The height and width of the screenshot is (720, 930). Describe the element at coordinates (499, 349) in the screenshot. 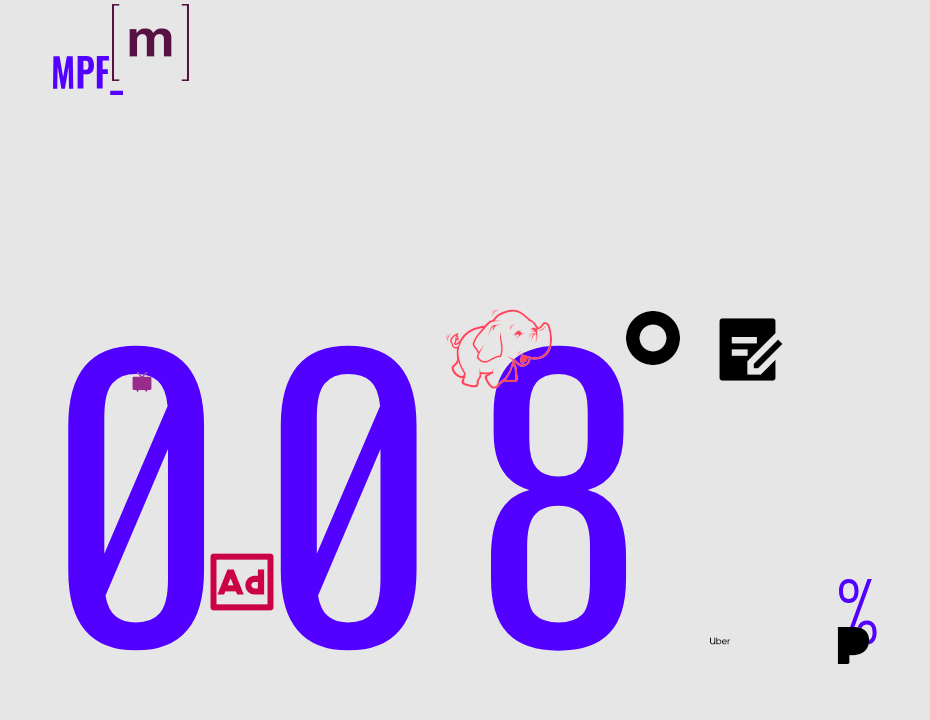

I see `apache hadoop platform logo` at that location.